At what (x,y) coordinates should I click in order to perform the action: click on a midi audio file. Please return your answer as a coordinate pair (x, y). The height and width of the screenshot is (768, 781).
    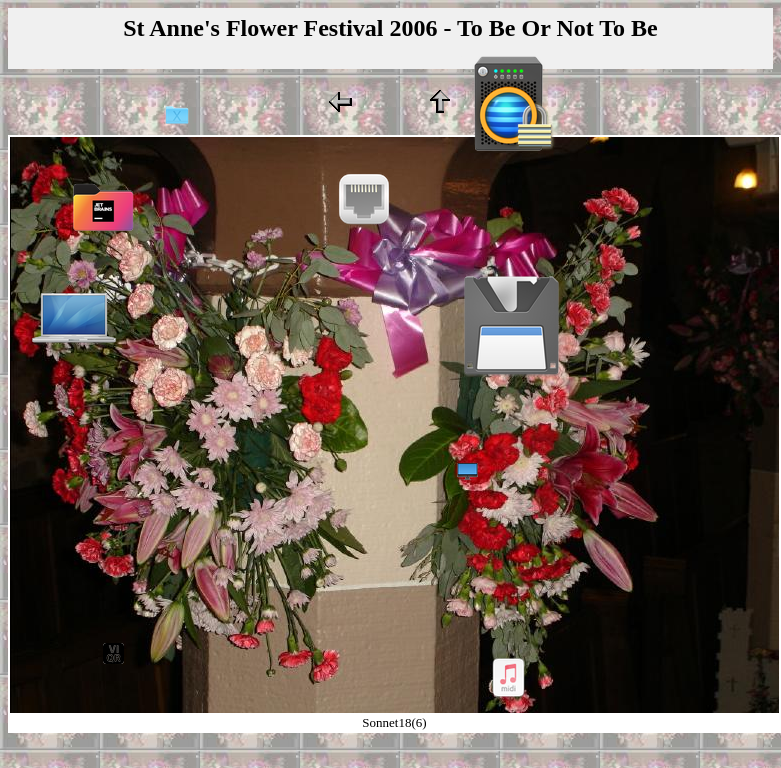
    Looking at the image, I should click on (508, 677).